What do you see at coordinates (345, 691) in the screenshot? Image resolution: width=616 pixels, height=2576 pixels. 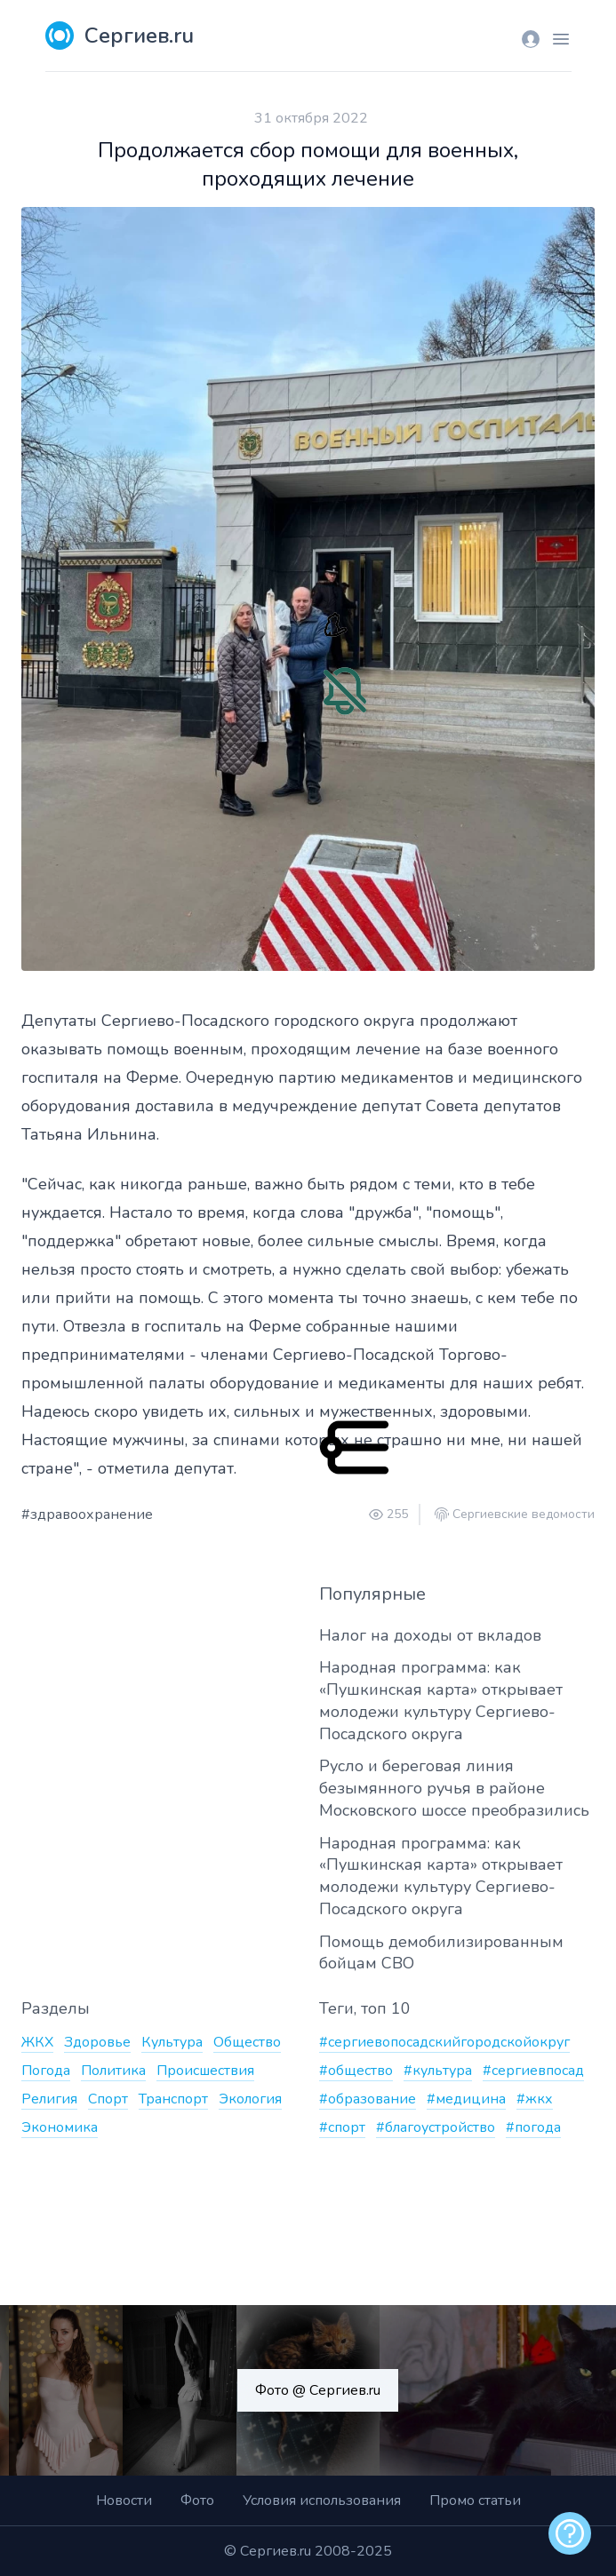 I see `mute notifications` at bounding box center [345, 691].